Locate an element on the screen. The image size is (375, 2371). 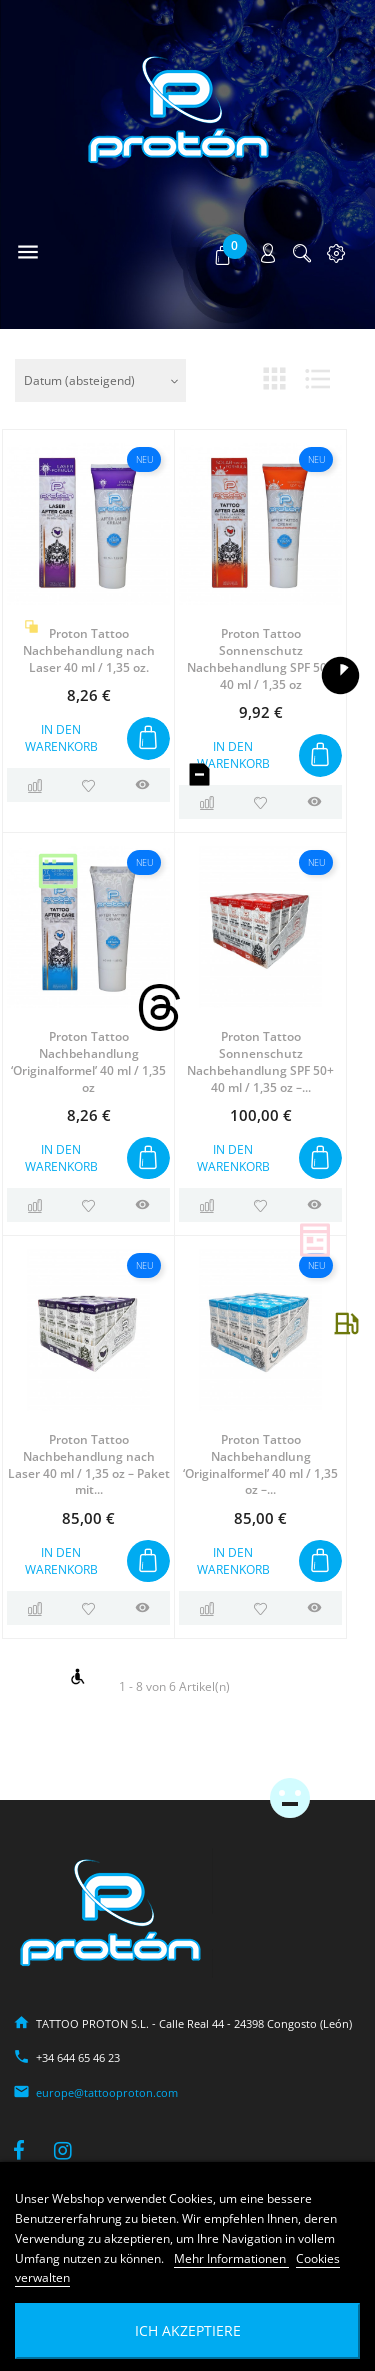
indicates progress at early stage or first step is located at coordinates (340, 675).